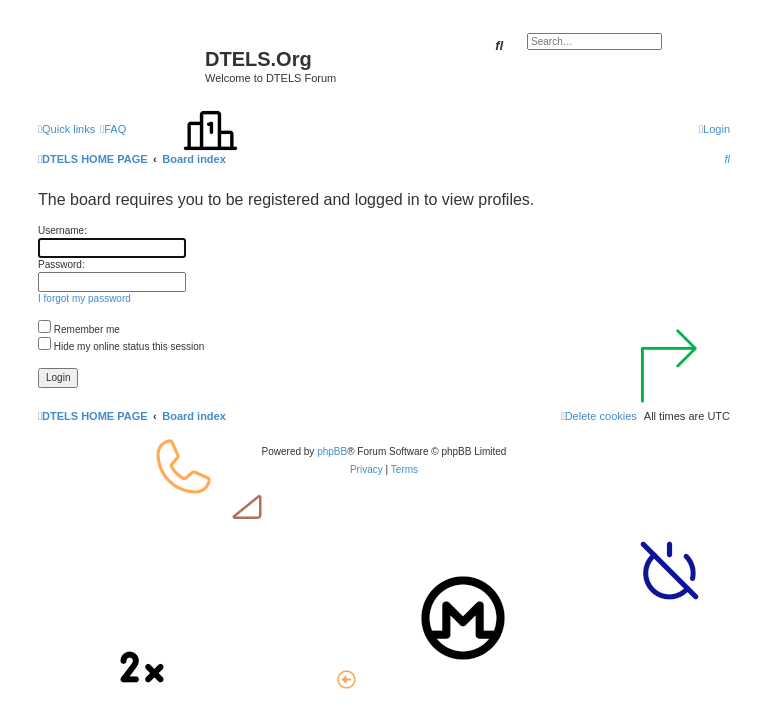 The height and width of the screenshot is (727, 768). Describe the element at coordinates (669, 570) in the screenshot. I see `power off or shutdown disabled` at that location.